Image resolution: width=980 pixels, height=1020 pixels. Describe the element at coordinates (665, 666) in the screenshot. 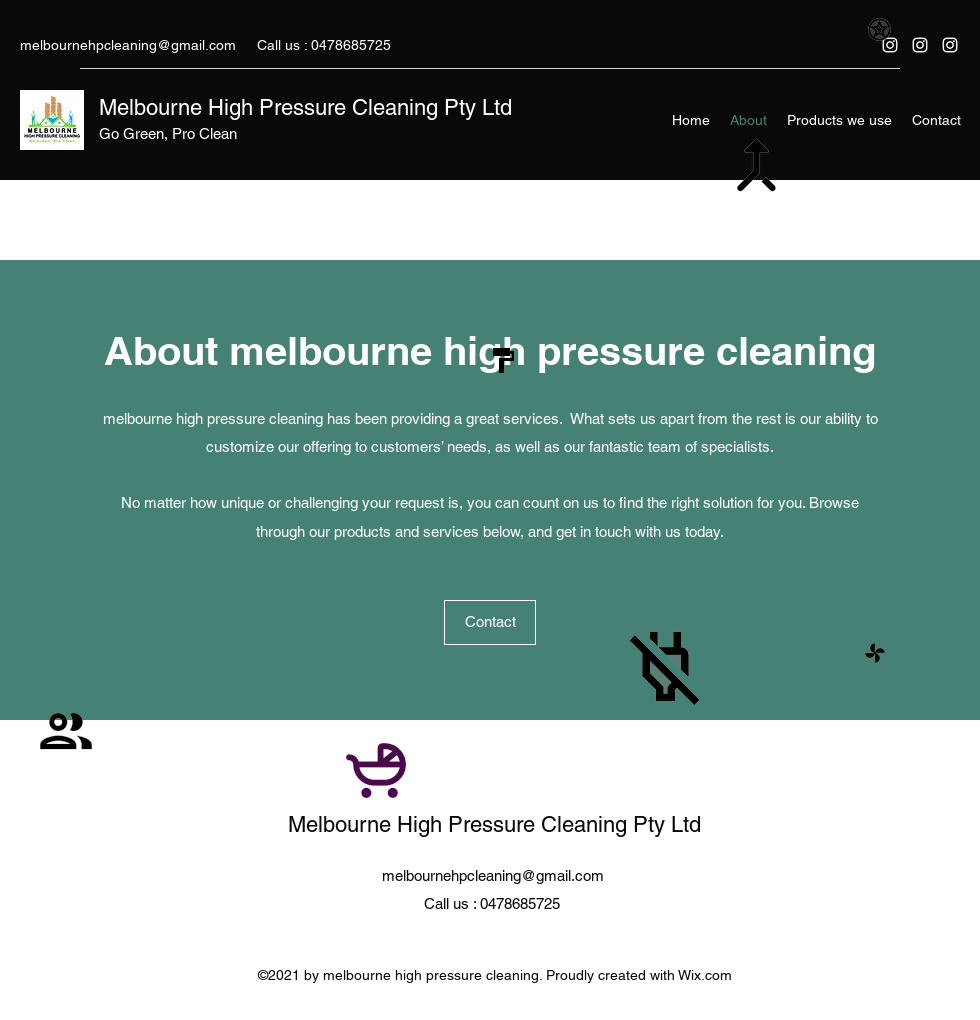

I see `power source disconnected or unavailable` at that location.